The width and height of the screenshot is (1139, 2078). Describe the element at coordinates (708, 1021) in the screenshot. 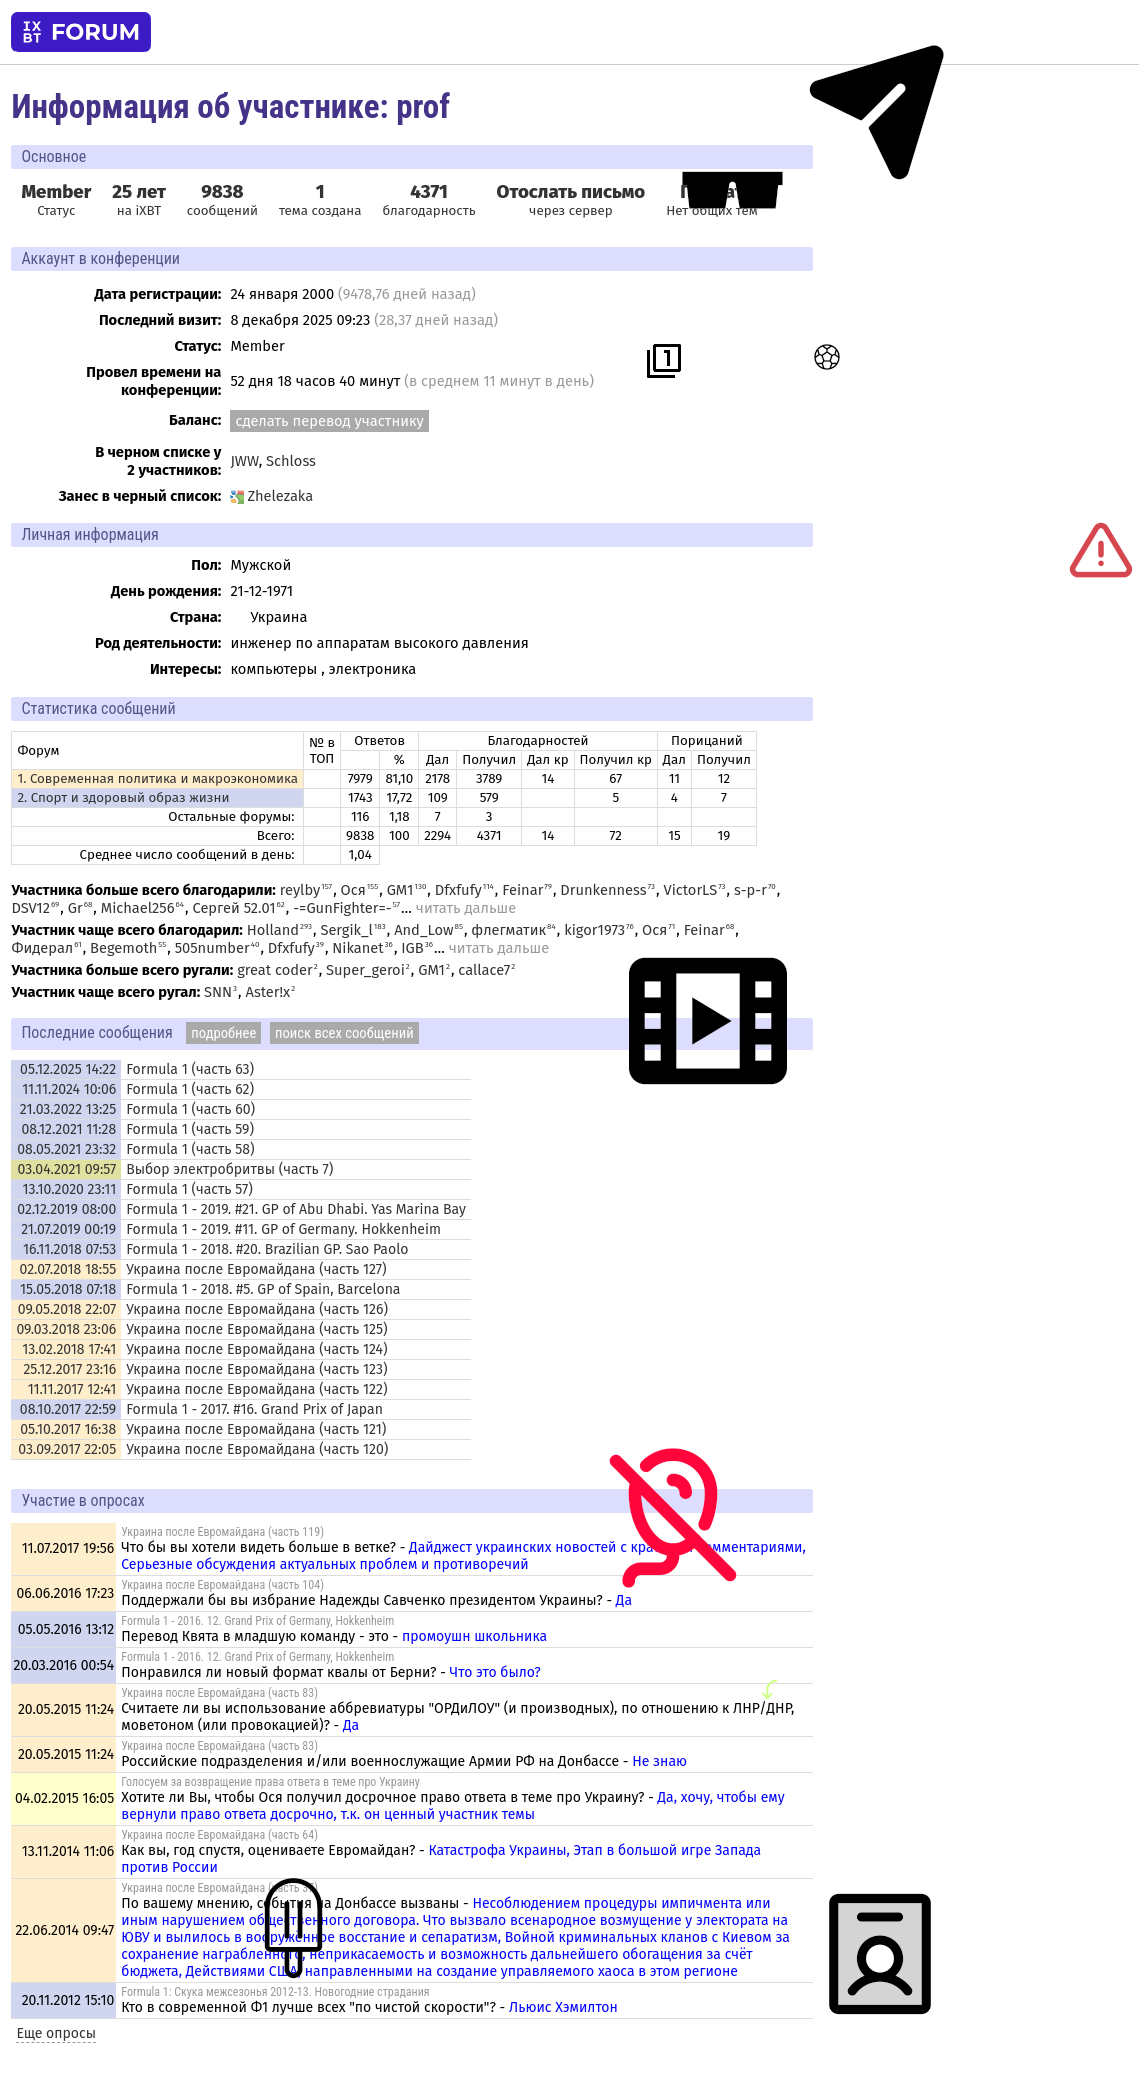

I see `play video or movie content` at that location.